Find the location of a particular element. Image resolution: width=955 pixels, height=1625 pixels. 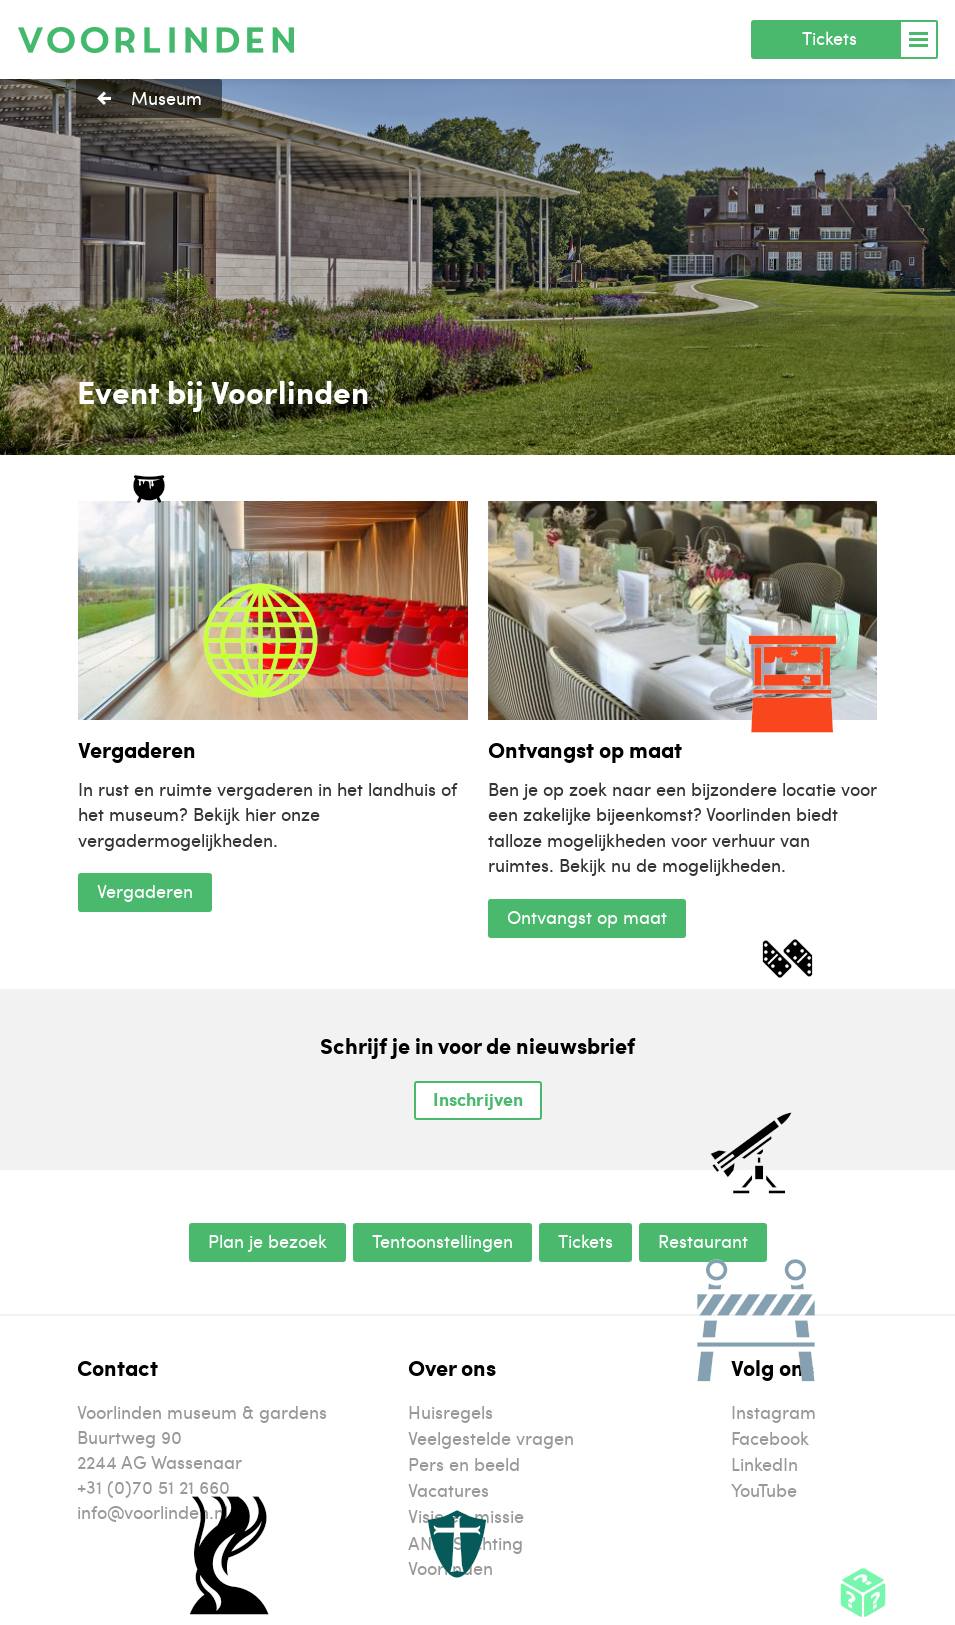

indicates a blocked or restricted area is located at coordinates (756, 1318).